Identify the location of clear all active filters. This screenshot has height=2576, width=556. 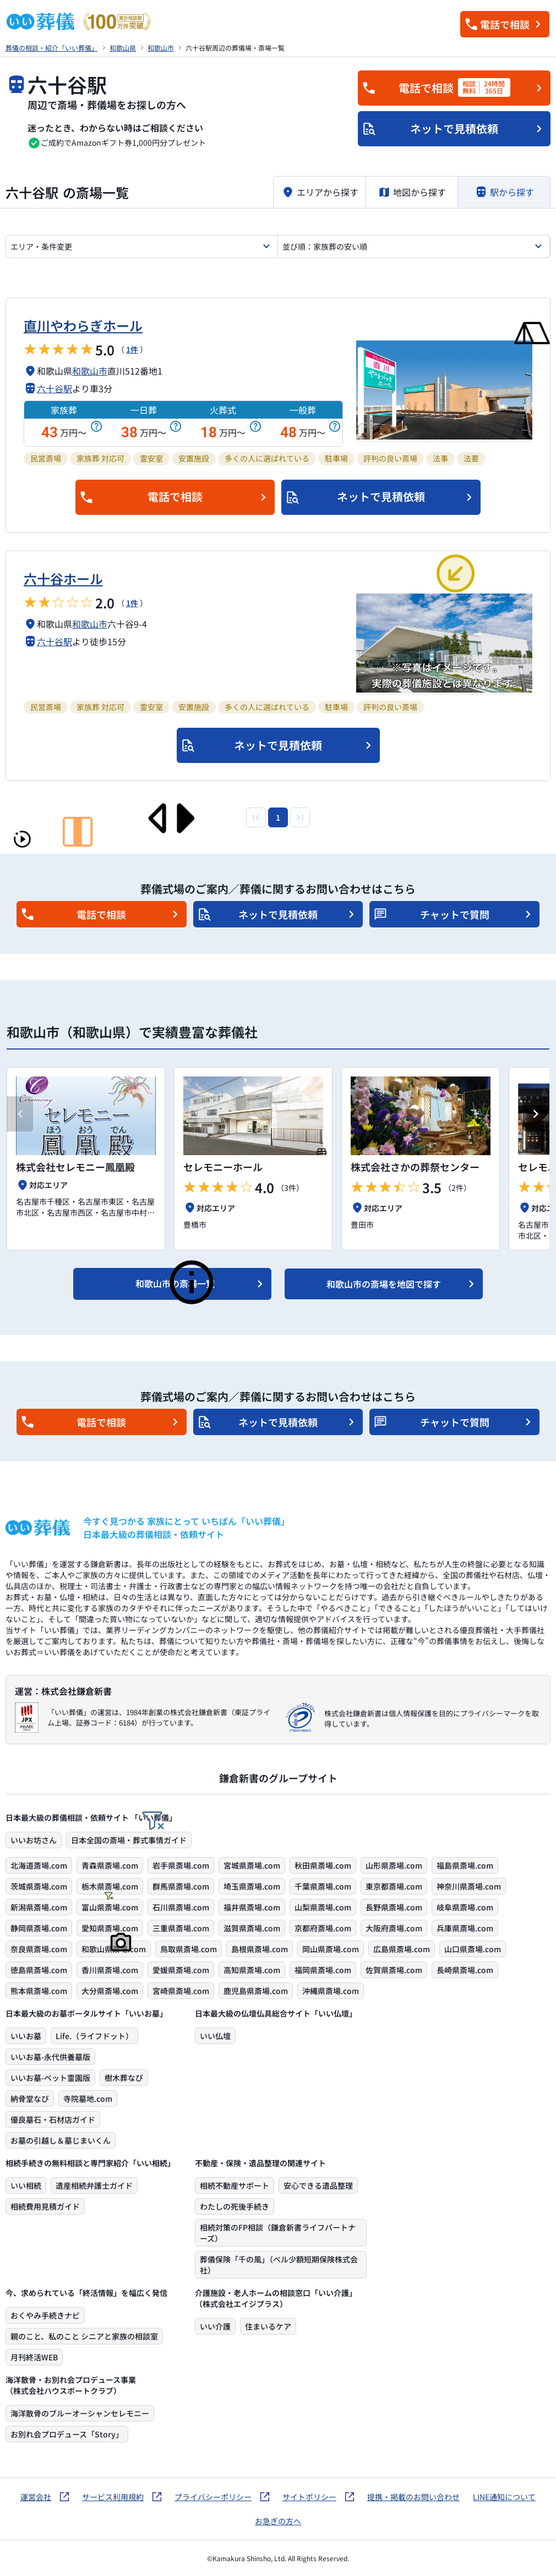
(152, 1820).